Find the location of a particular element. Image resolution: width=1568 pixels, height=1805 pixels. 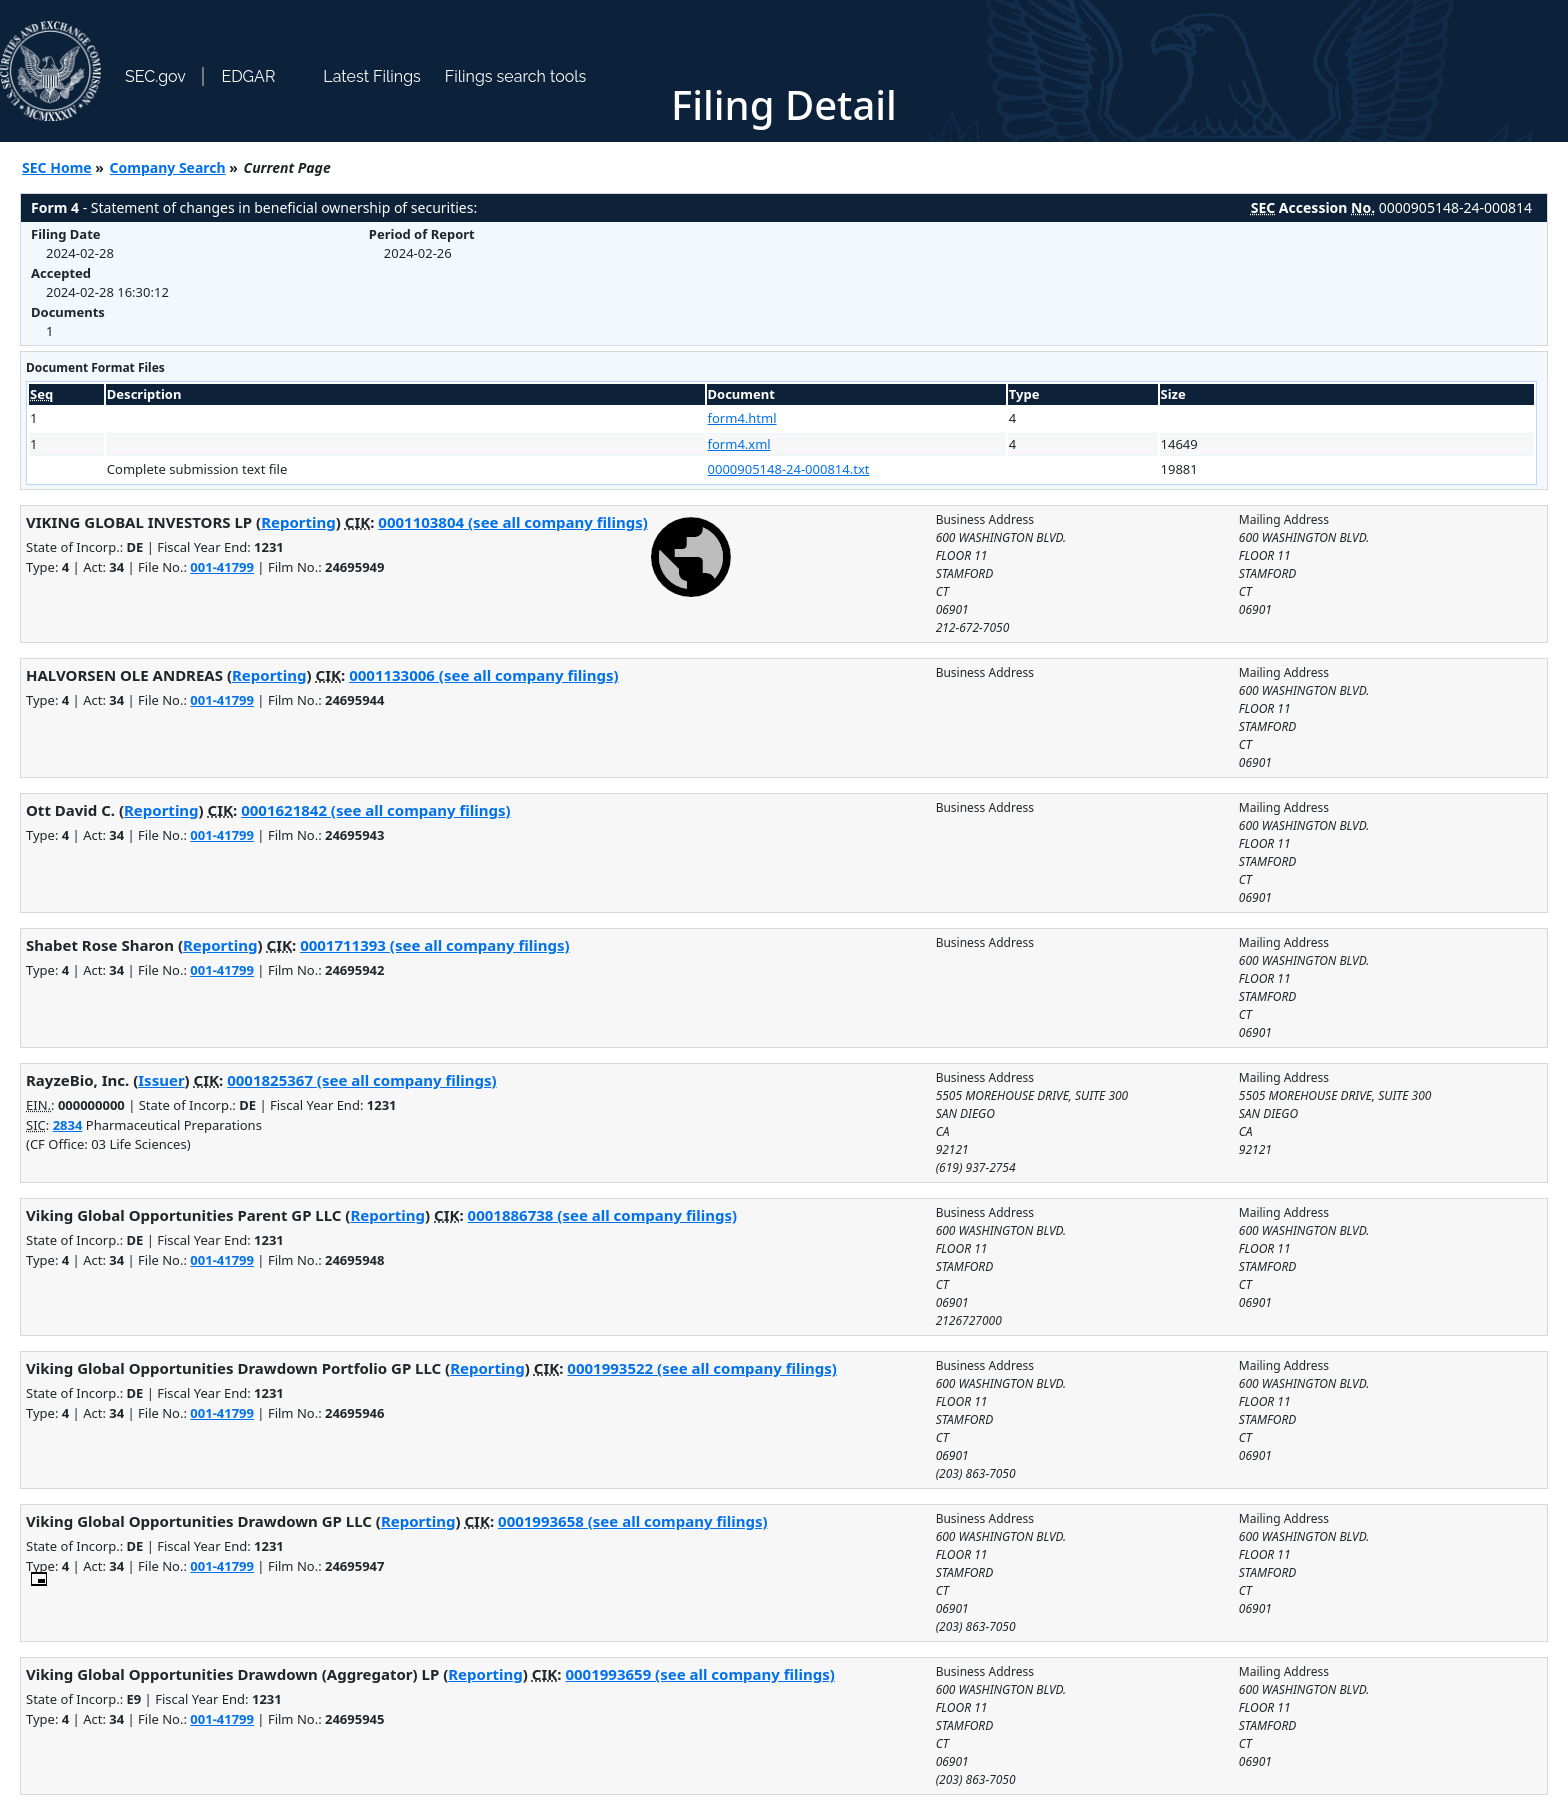

indicates public or global visibility is located at coordinates (691, 557).